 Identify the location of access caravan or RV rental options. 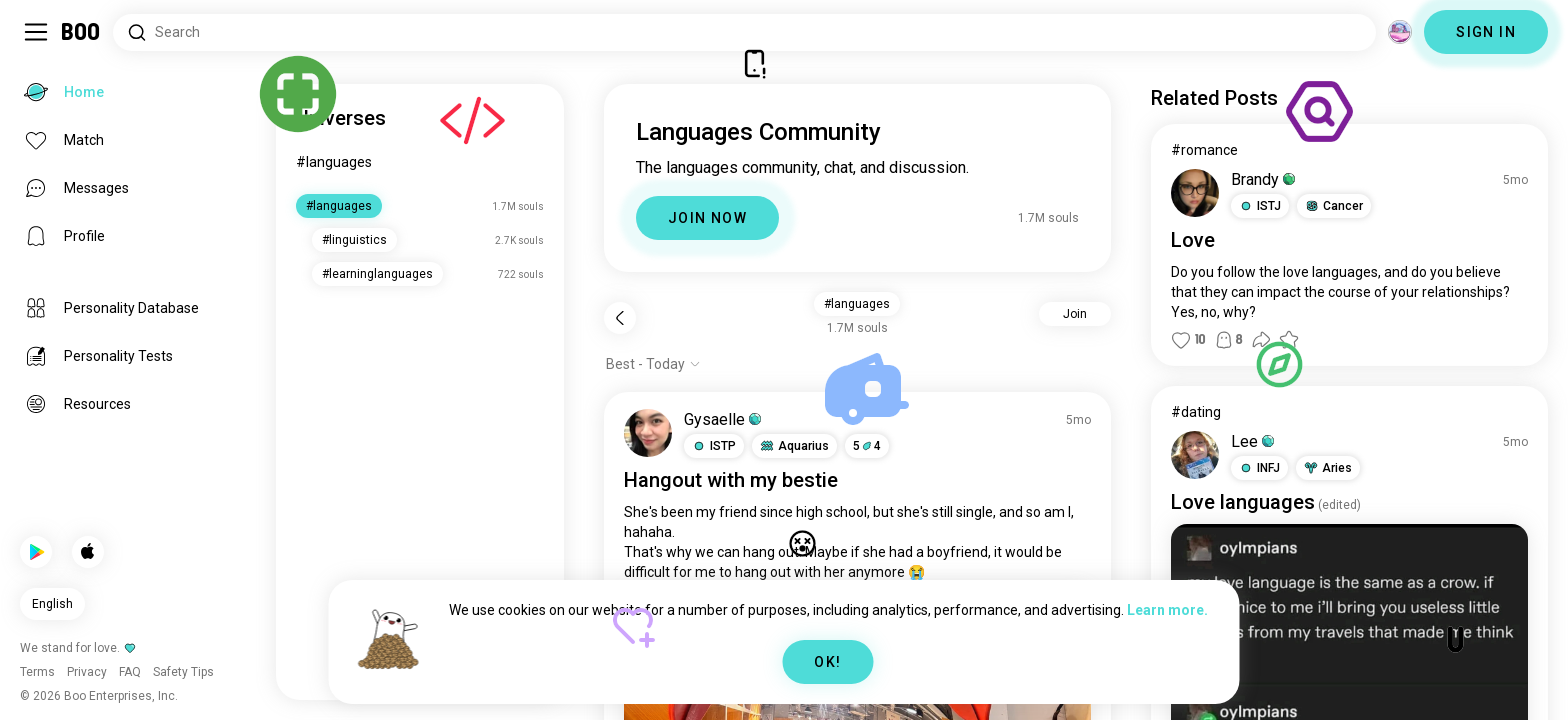
(865, 389).